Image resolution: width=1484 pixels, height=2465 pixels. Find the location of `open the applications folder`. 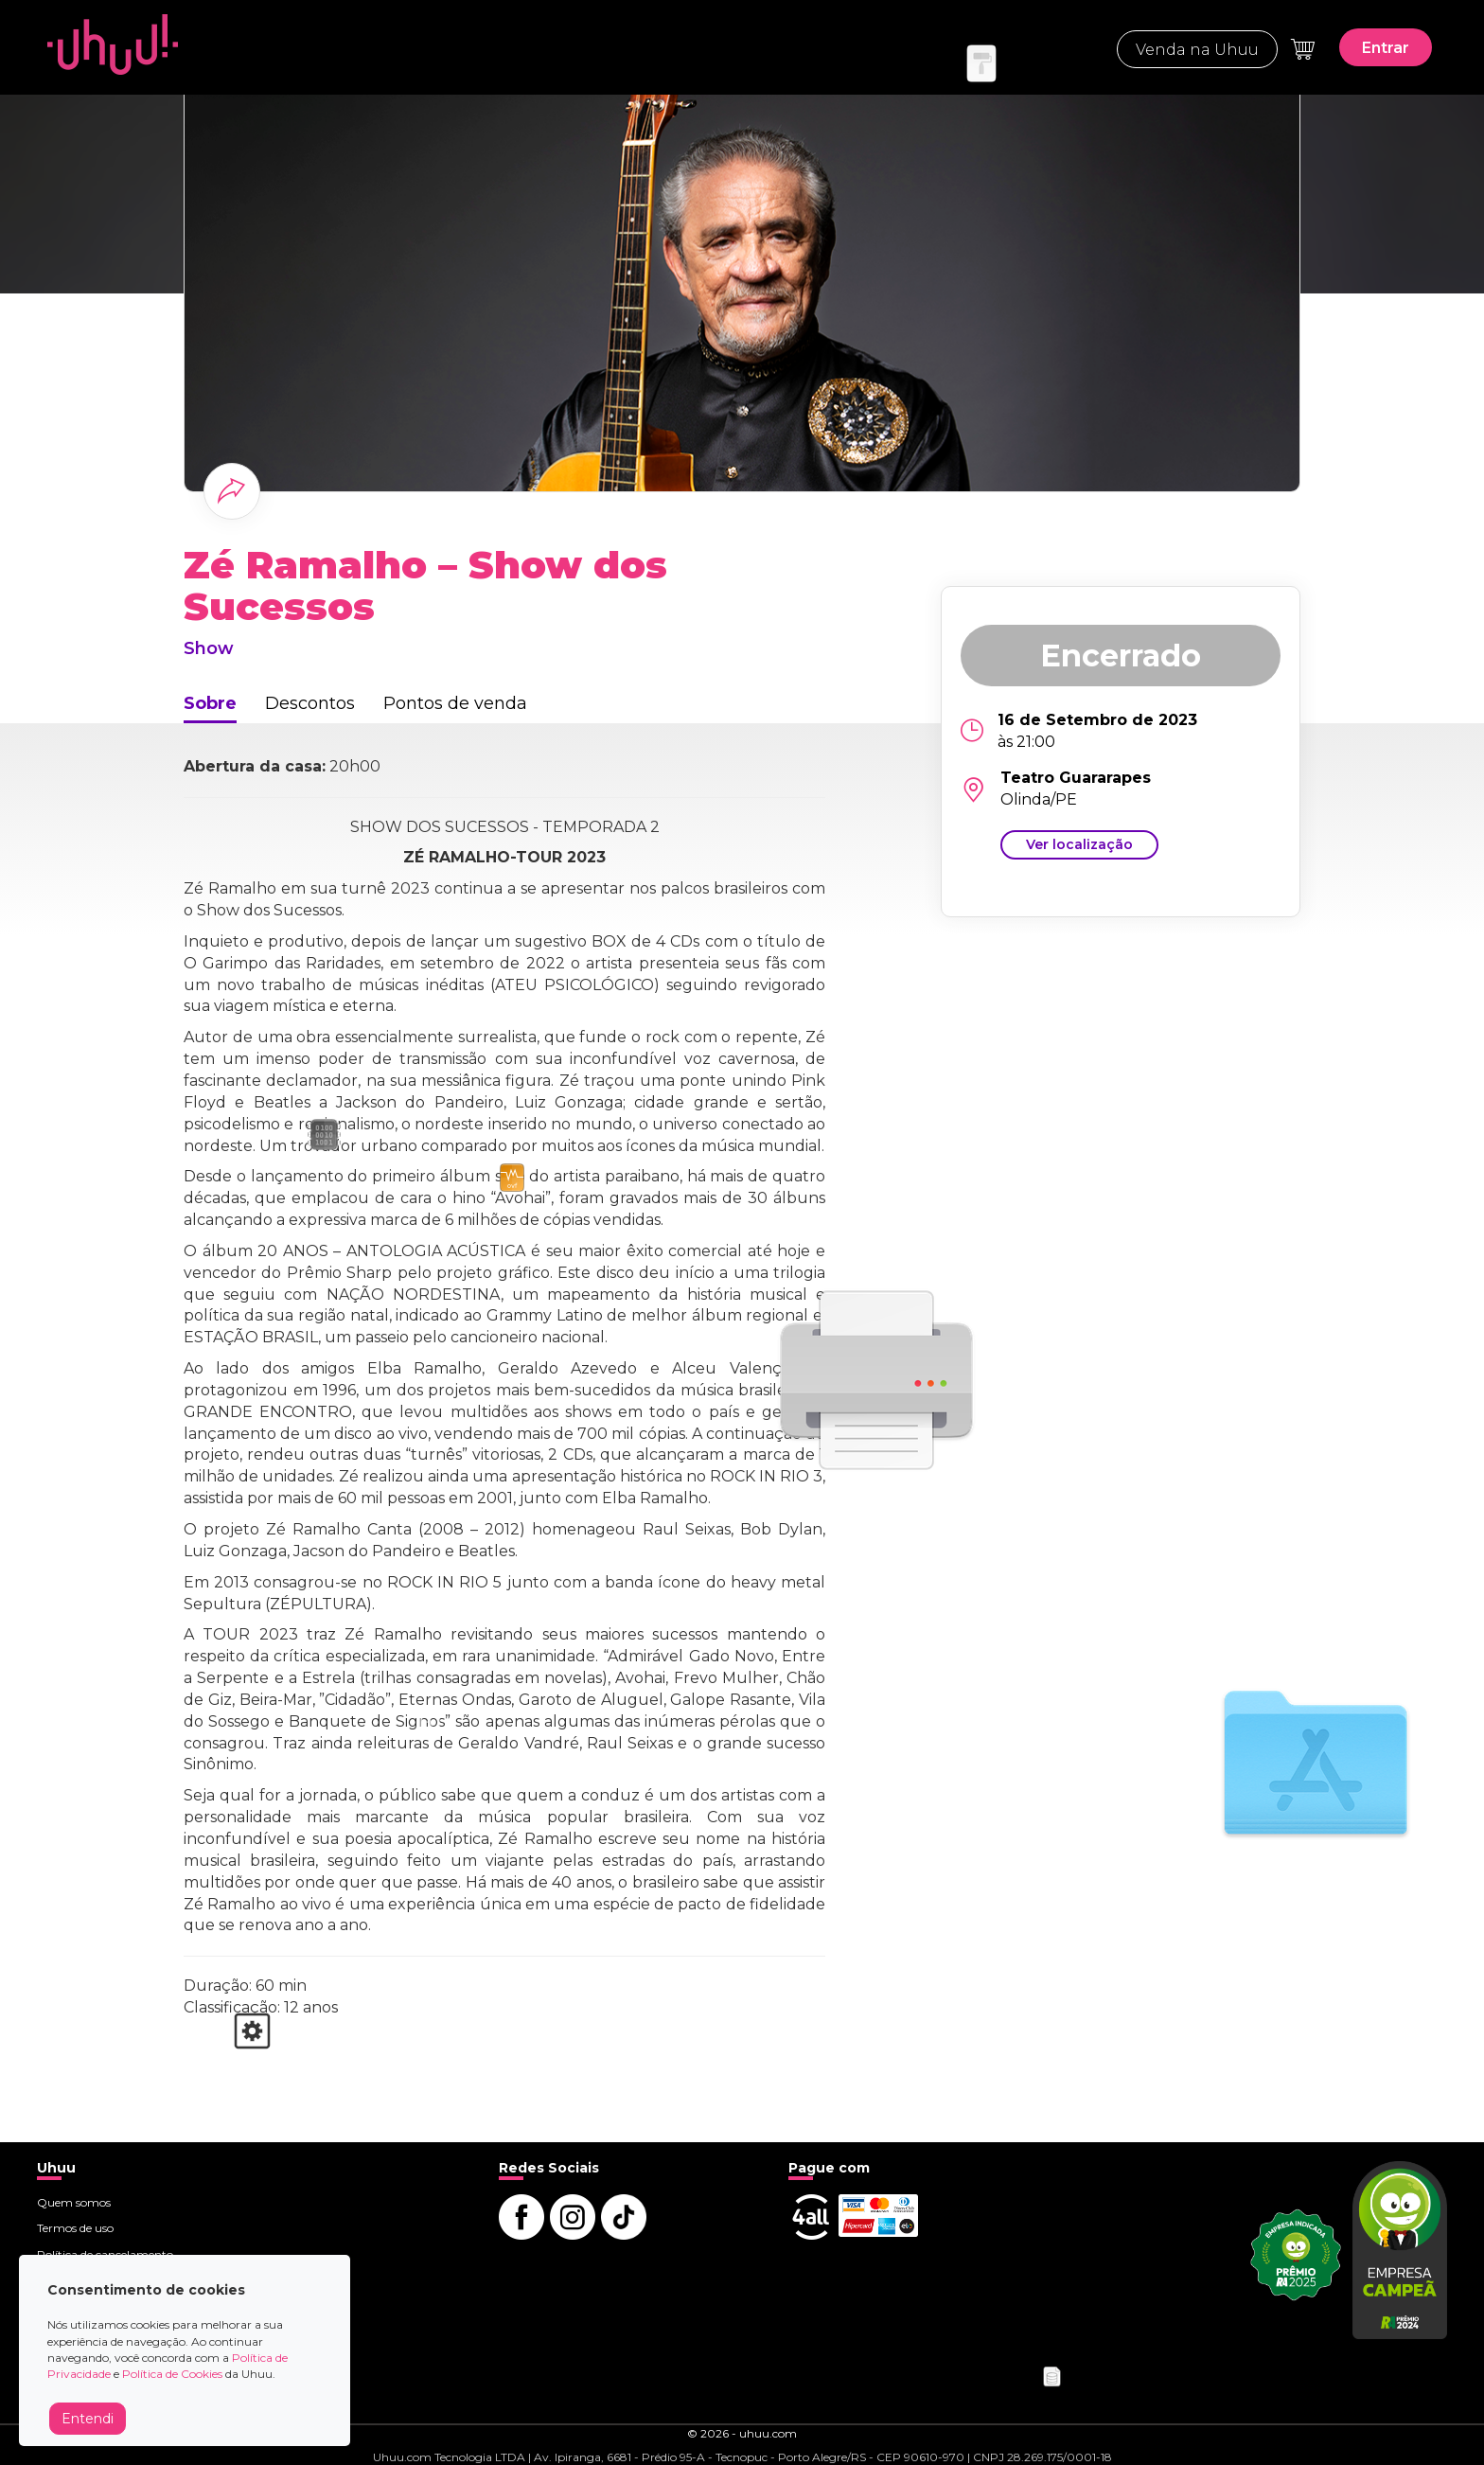

open the applications folder is located at coordinates (1316, 1763).